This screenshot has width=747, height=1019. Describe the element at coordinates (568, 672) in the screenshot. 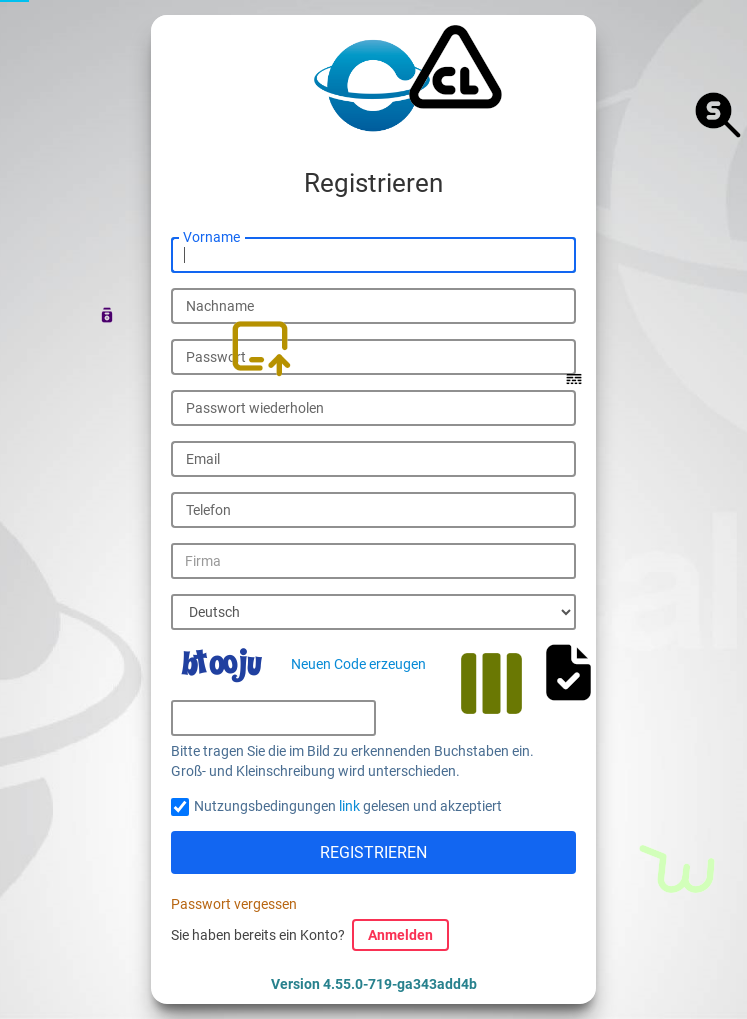

I see `file successfully uploaded or saved` at that location.